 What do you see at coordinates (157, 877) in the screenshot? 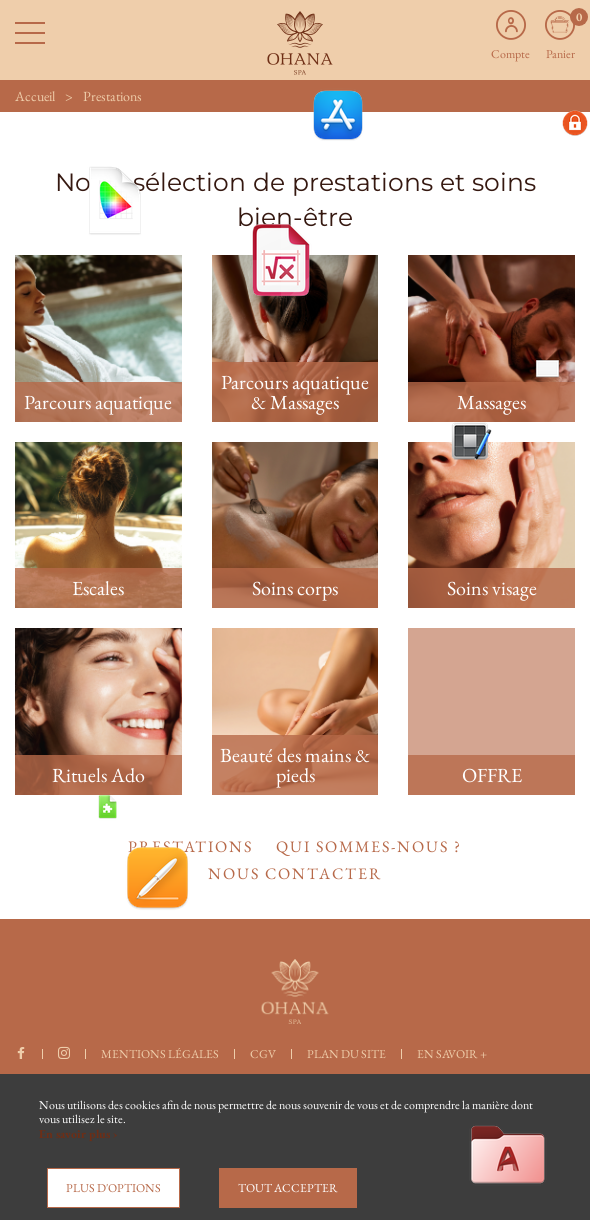
I see `open Apple Pages for document editing` at bounding box center [157, 877].